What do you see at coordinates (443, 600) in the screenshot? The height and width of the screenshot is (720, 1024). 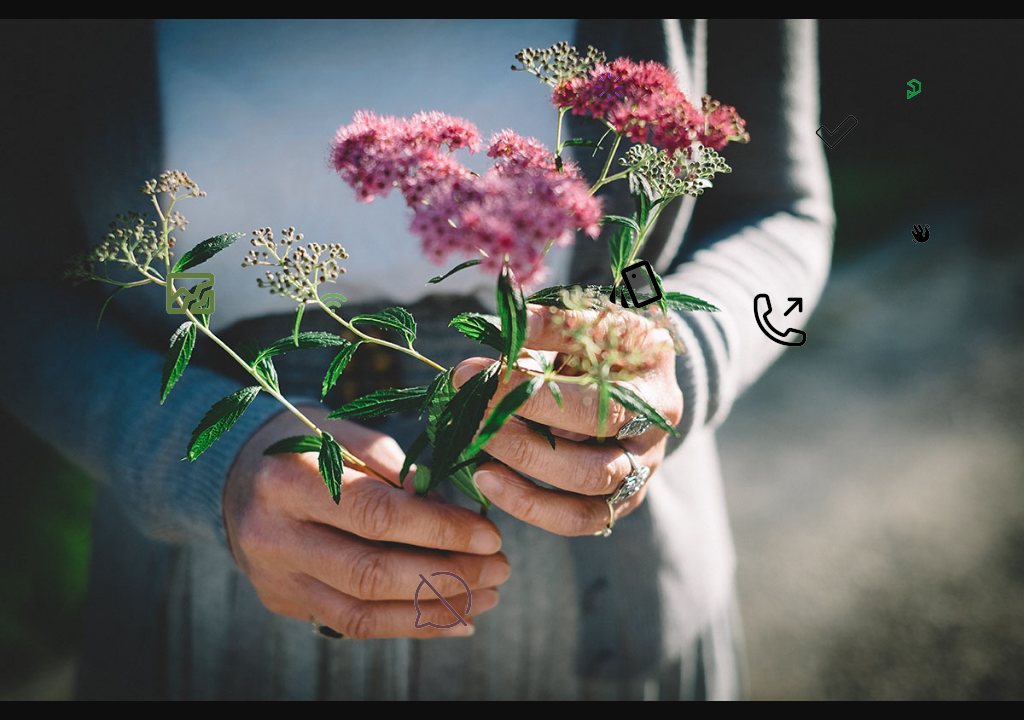 I see `mute or disable chat notifications` at bounding box center [443, 600].